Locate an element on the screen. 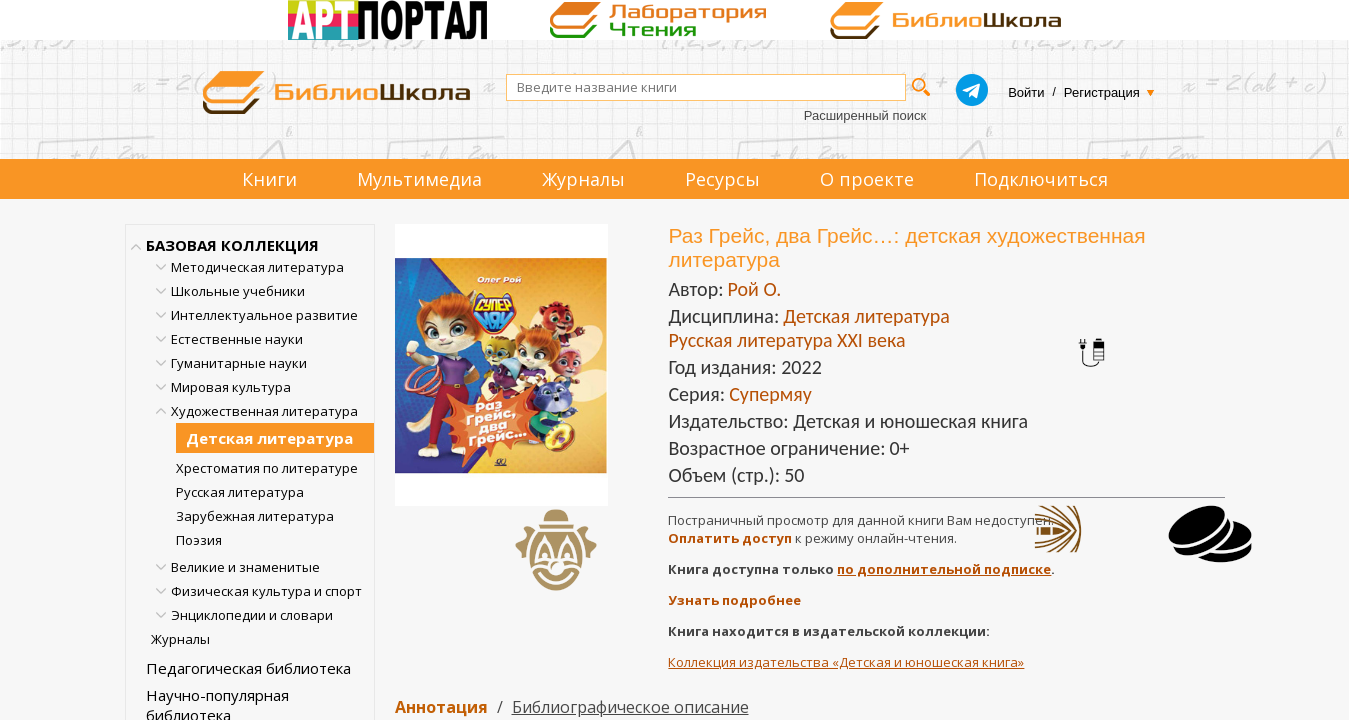  device is currently charging is located at coordinates (1092, 353).